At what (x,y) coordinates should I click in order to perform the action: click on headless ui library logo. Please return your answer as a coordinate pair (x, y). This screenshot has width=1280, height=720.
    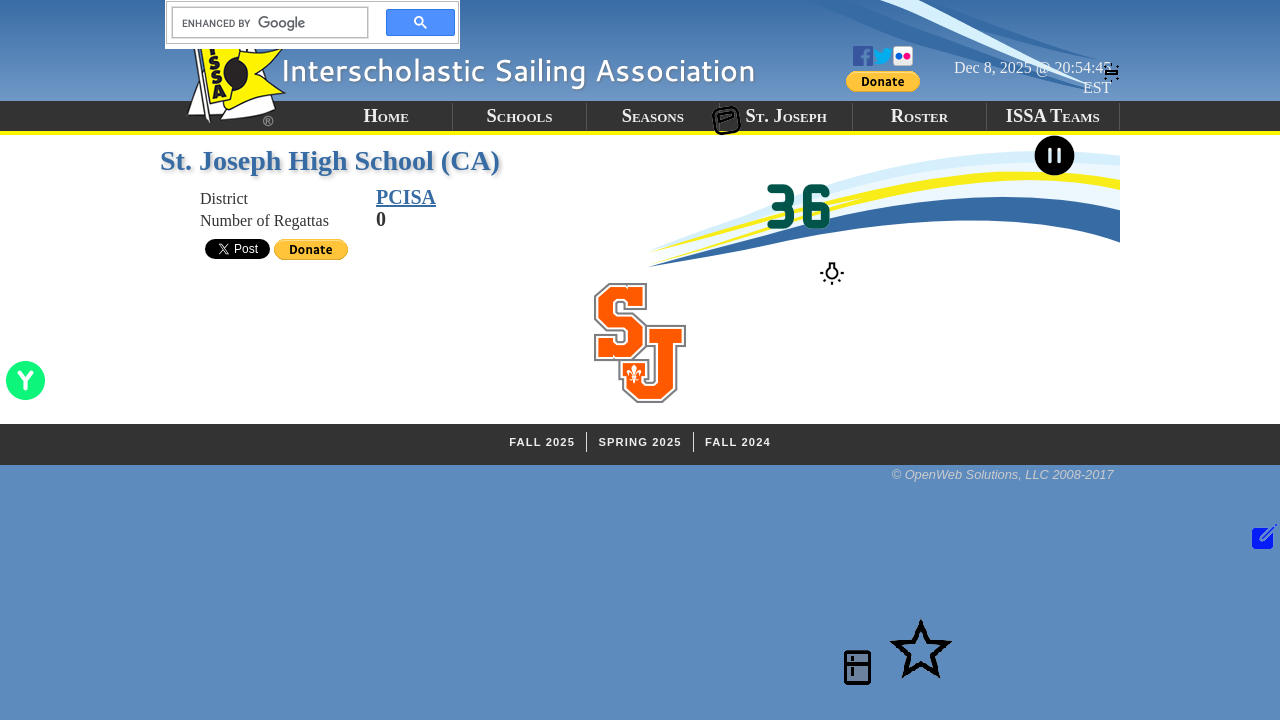
    Looking at the image, I should click on (726, 120).